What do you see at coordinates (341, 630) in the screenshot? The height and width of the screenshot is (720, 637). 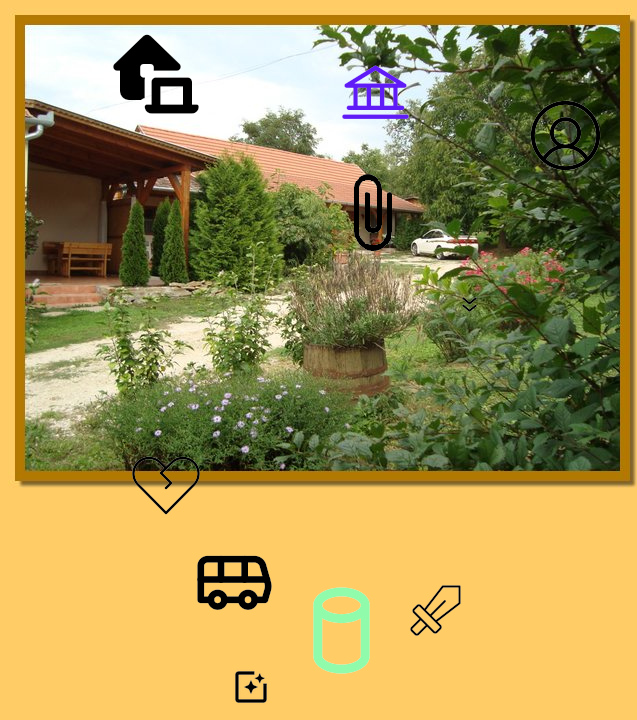 I see `access database or storage` at bounding box center [341, 630].